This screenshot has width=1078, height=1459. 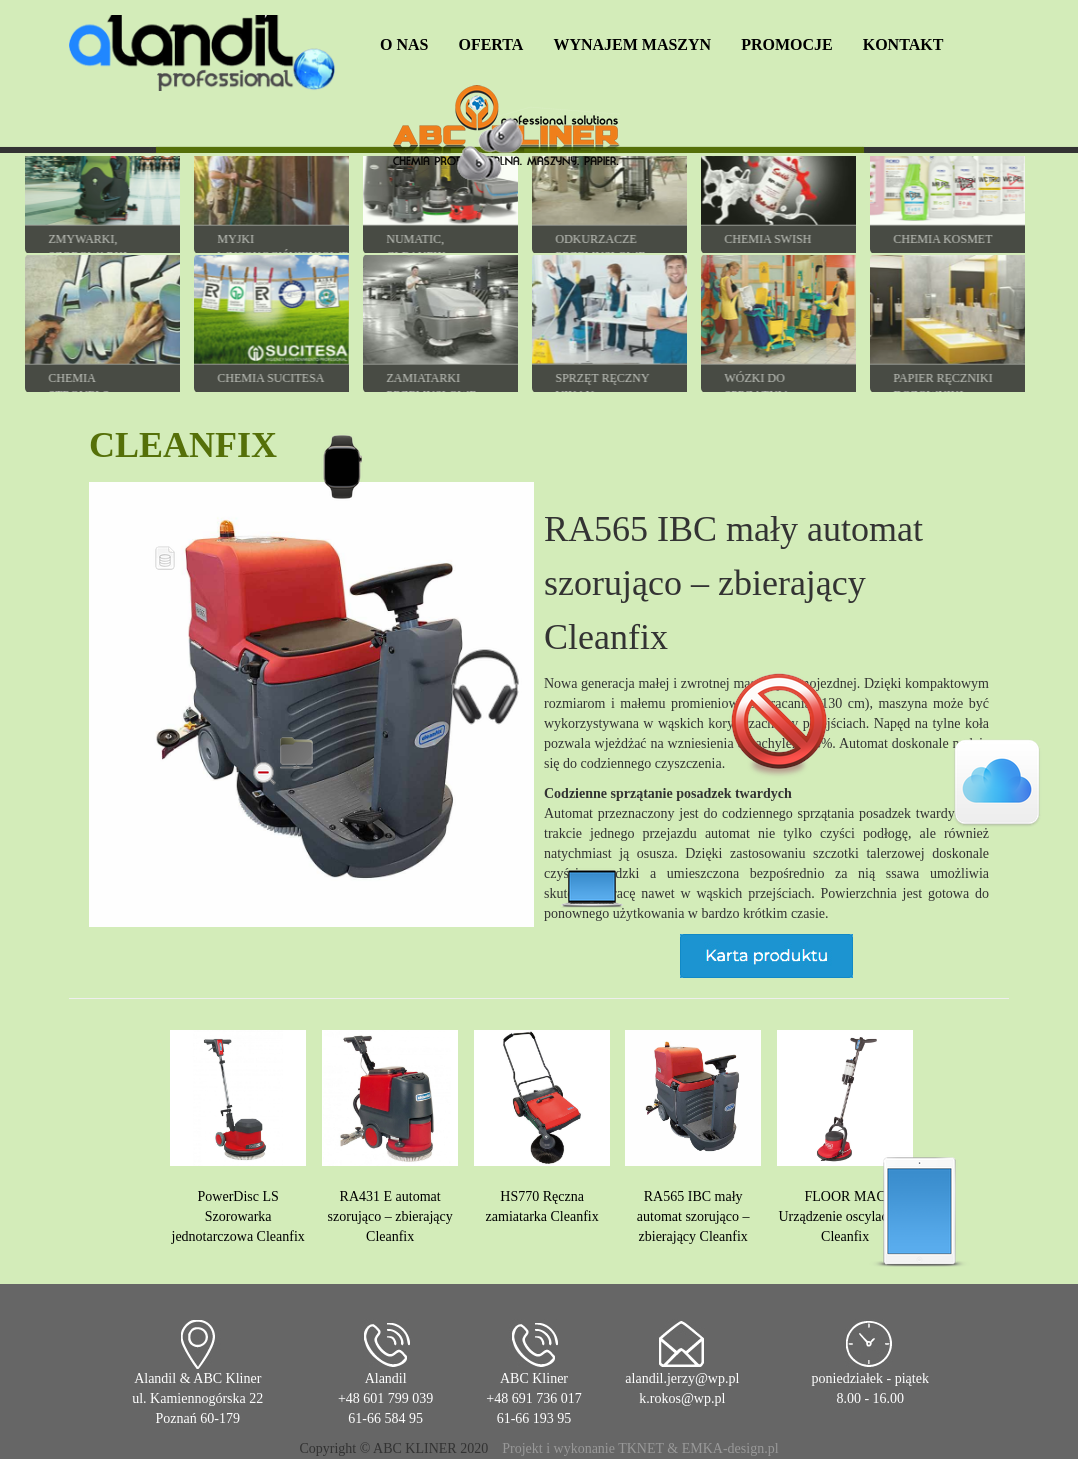 What do you see at coordinates (165, 558) in the screenshot?
I see `open a SQL database file` at bounding box center [165, 558].